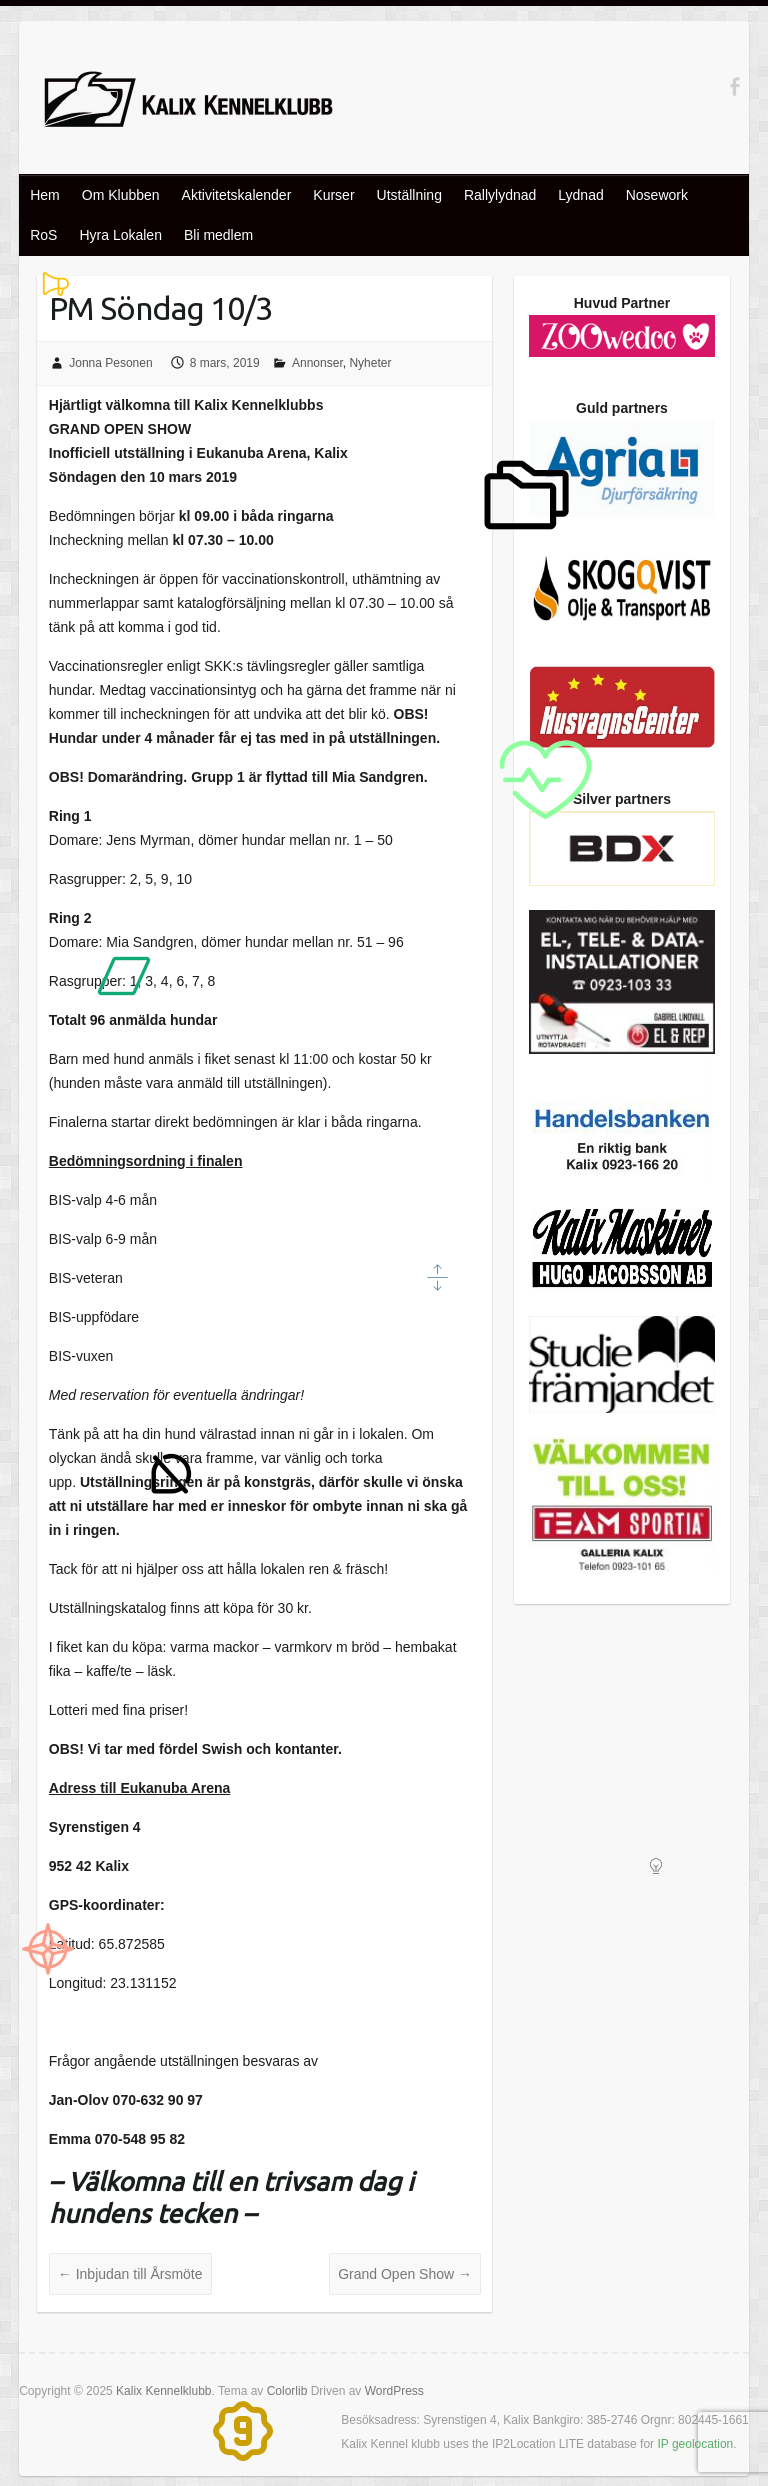 This screenshot has height=2486, width=768. What do you see at coordinates (48, 1949) in the screenshot?
I see `navigate or view map orientation` at bounding box center [48, 1949].